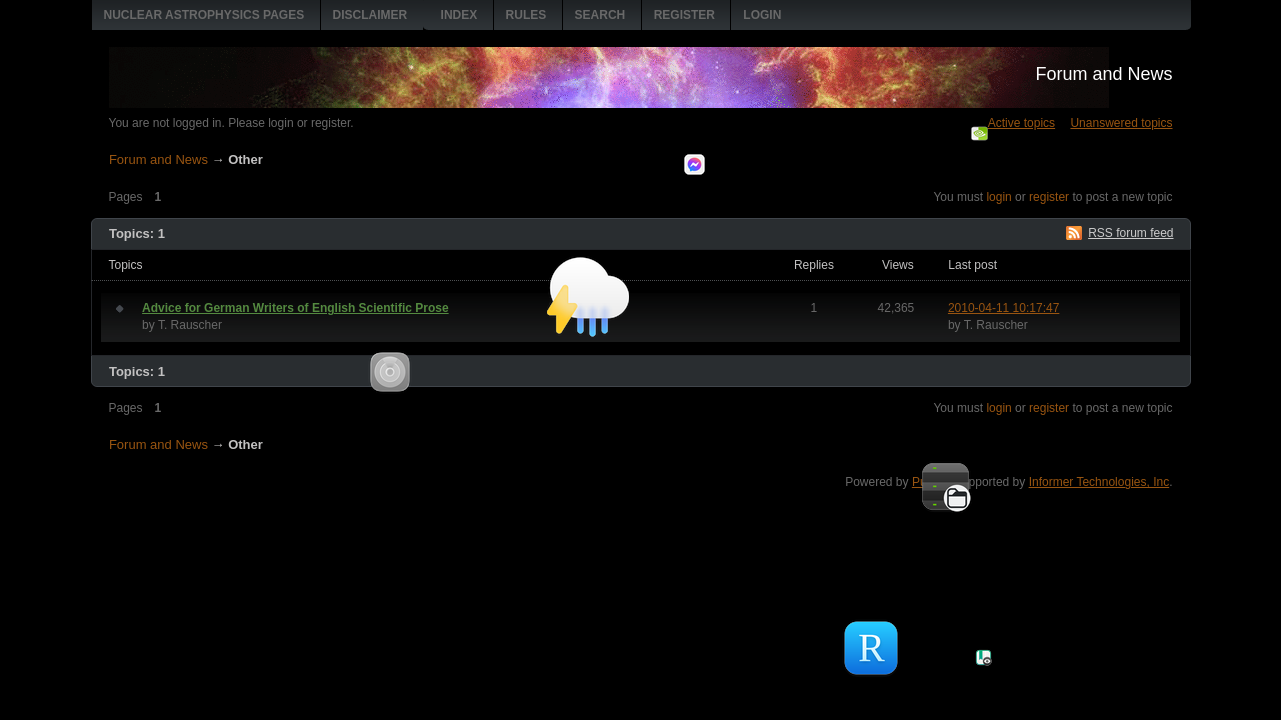 The width and height of the screenshot is (1281, 720). I want to click on open Facebook Messenger, so click(694, 164).